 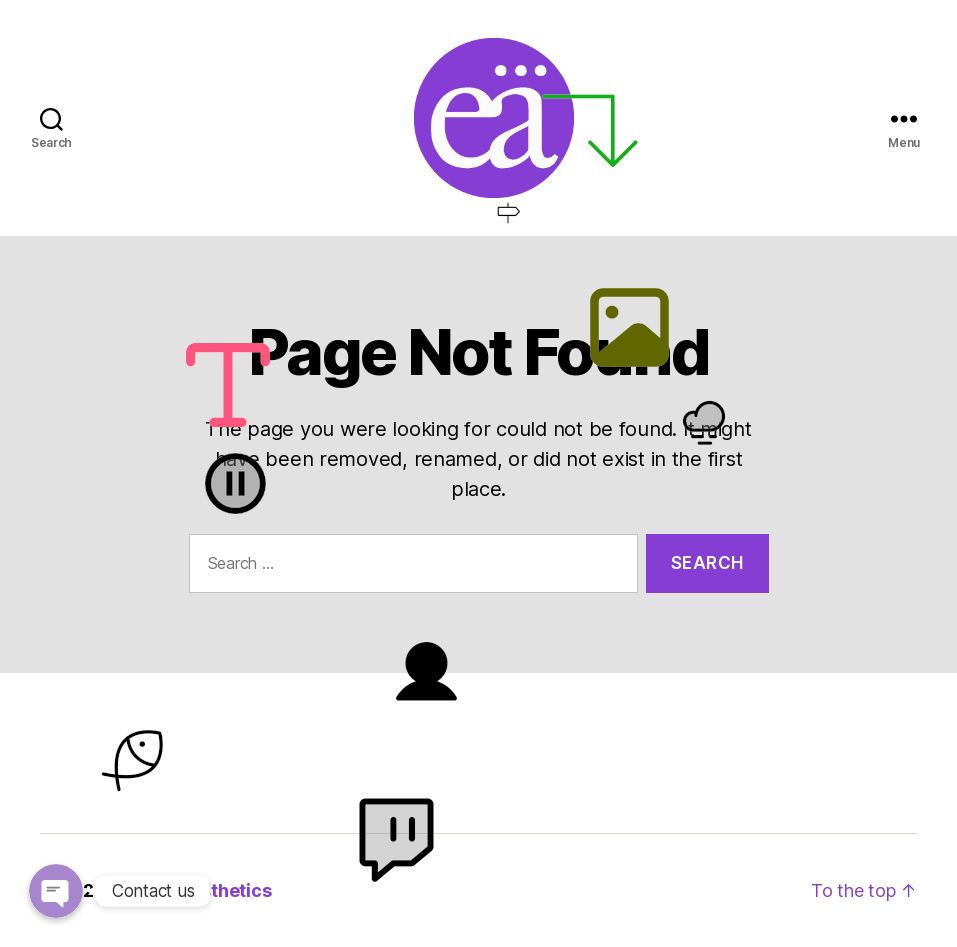 I want to click on view photos or images, so click(x=629, y=327).